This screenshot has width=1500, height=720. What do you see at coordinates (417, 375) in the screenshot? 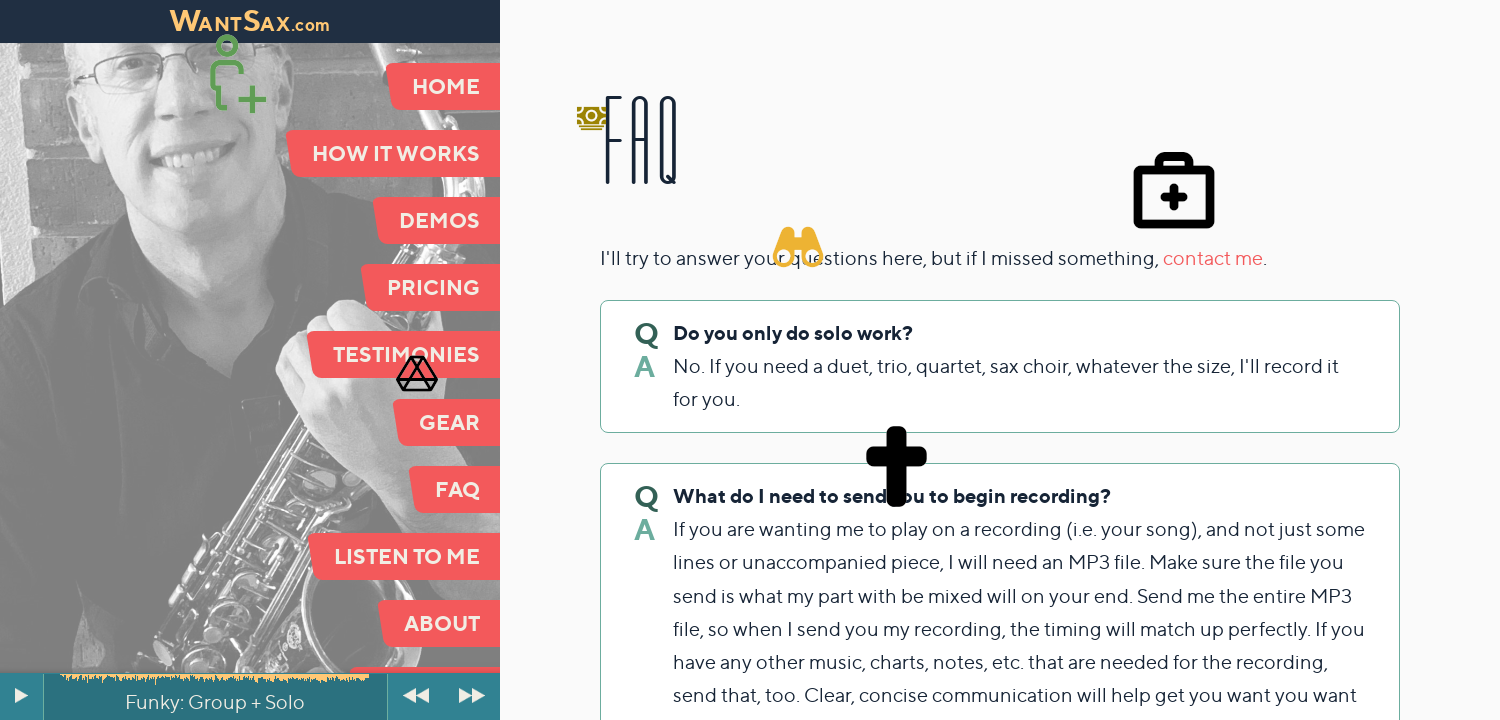
I see `open Google Drive` at bounding box center [417, 375].